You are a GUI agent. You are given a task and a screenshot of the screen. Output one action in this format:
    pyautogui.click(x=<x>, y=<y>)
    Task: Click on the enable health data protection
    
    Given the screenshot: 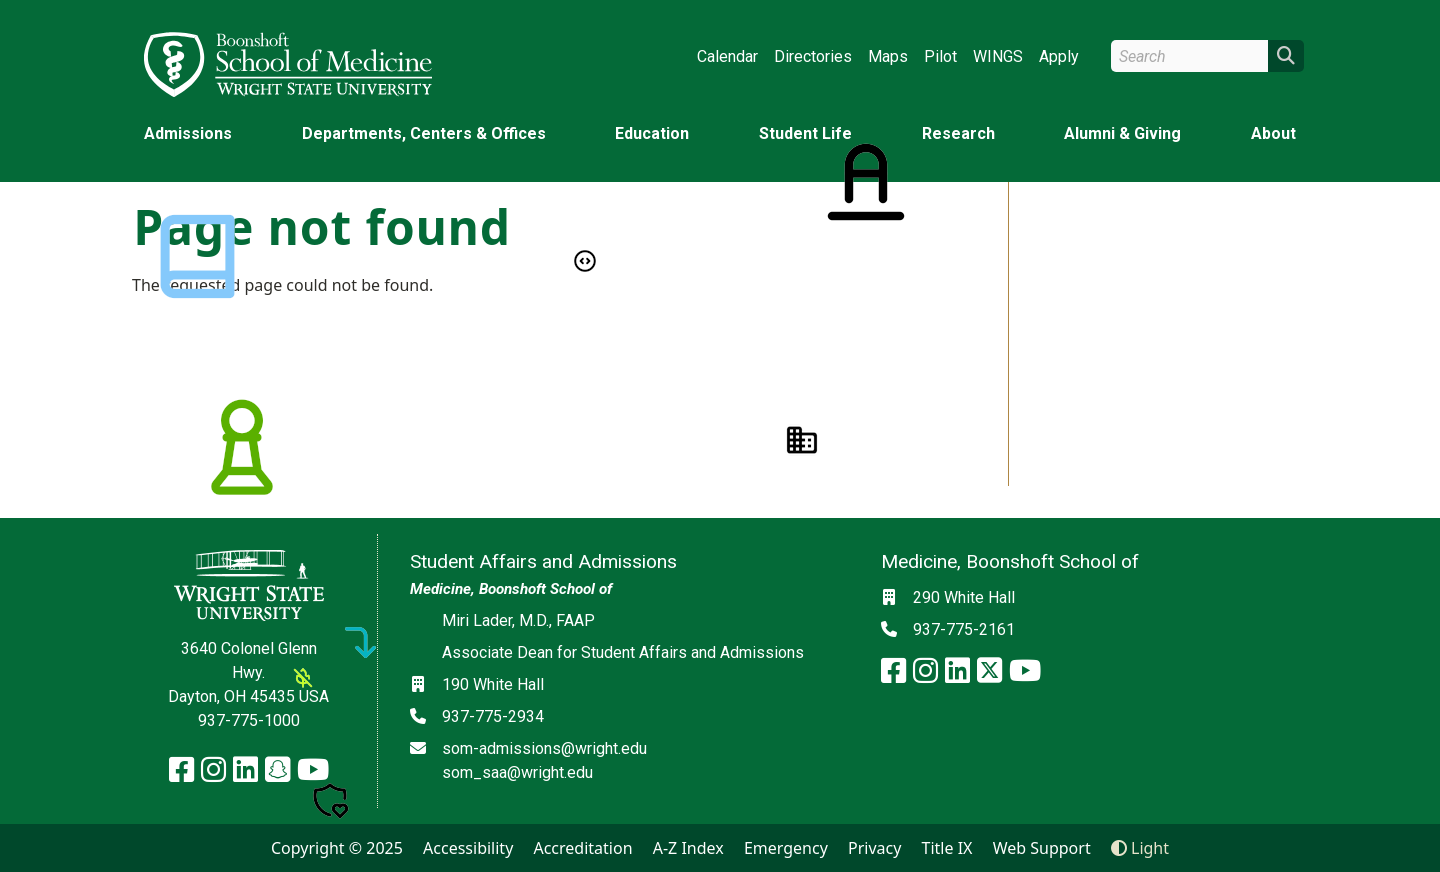 What is the action you would take?
    pyautogui.click(x=330, y=800)
    